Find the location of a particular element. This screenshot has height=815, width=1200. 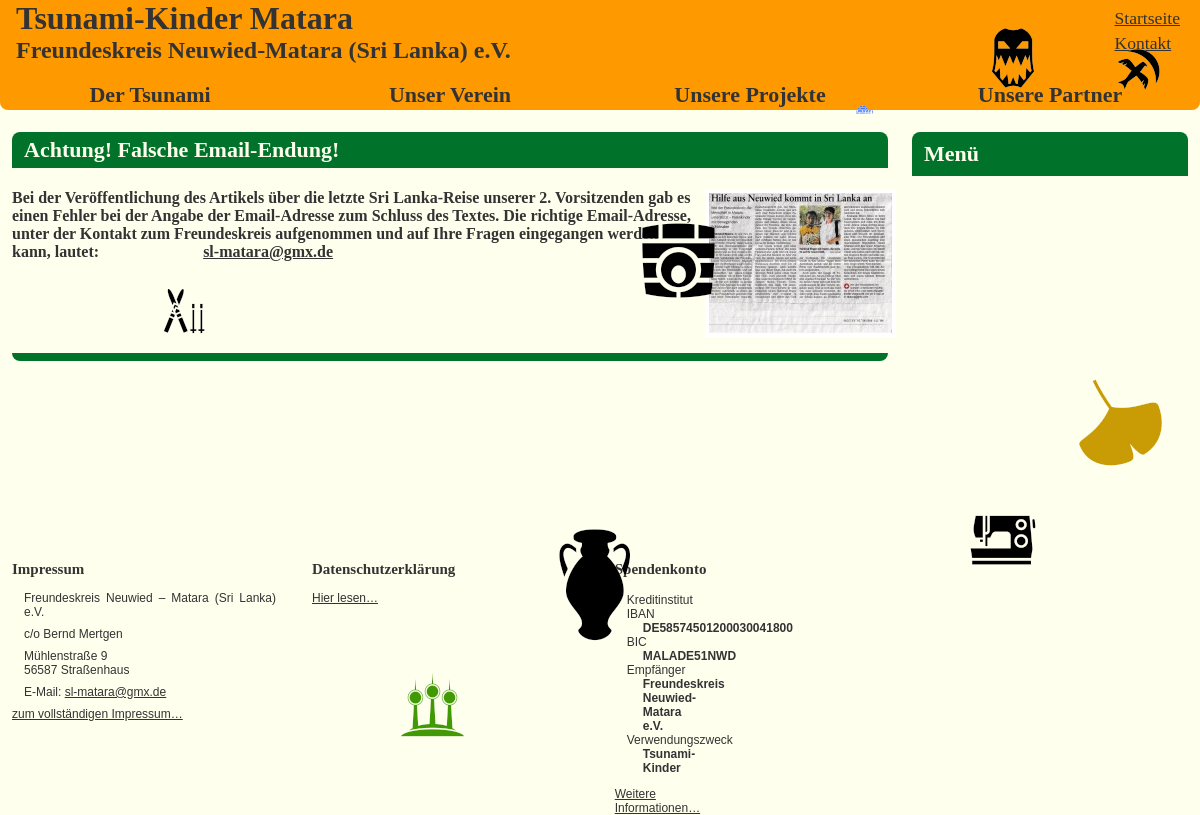

browse ancient or historical artifacts is located at coordinates (595, 585).